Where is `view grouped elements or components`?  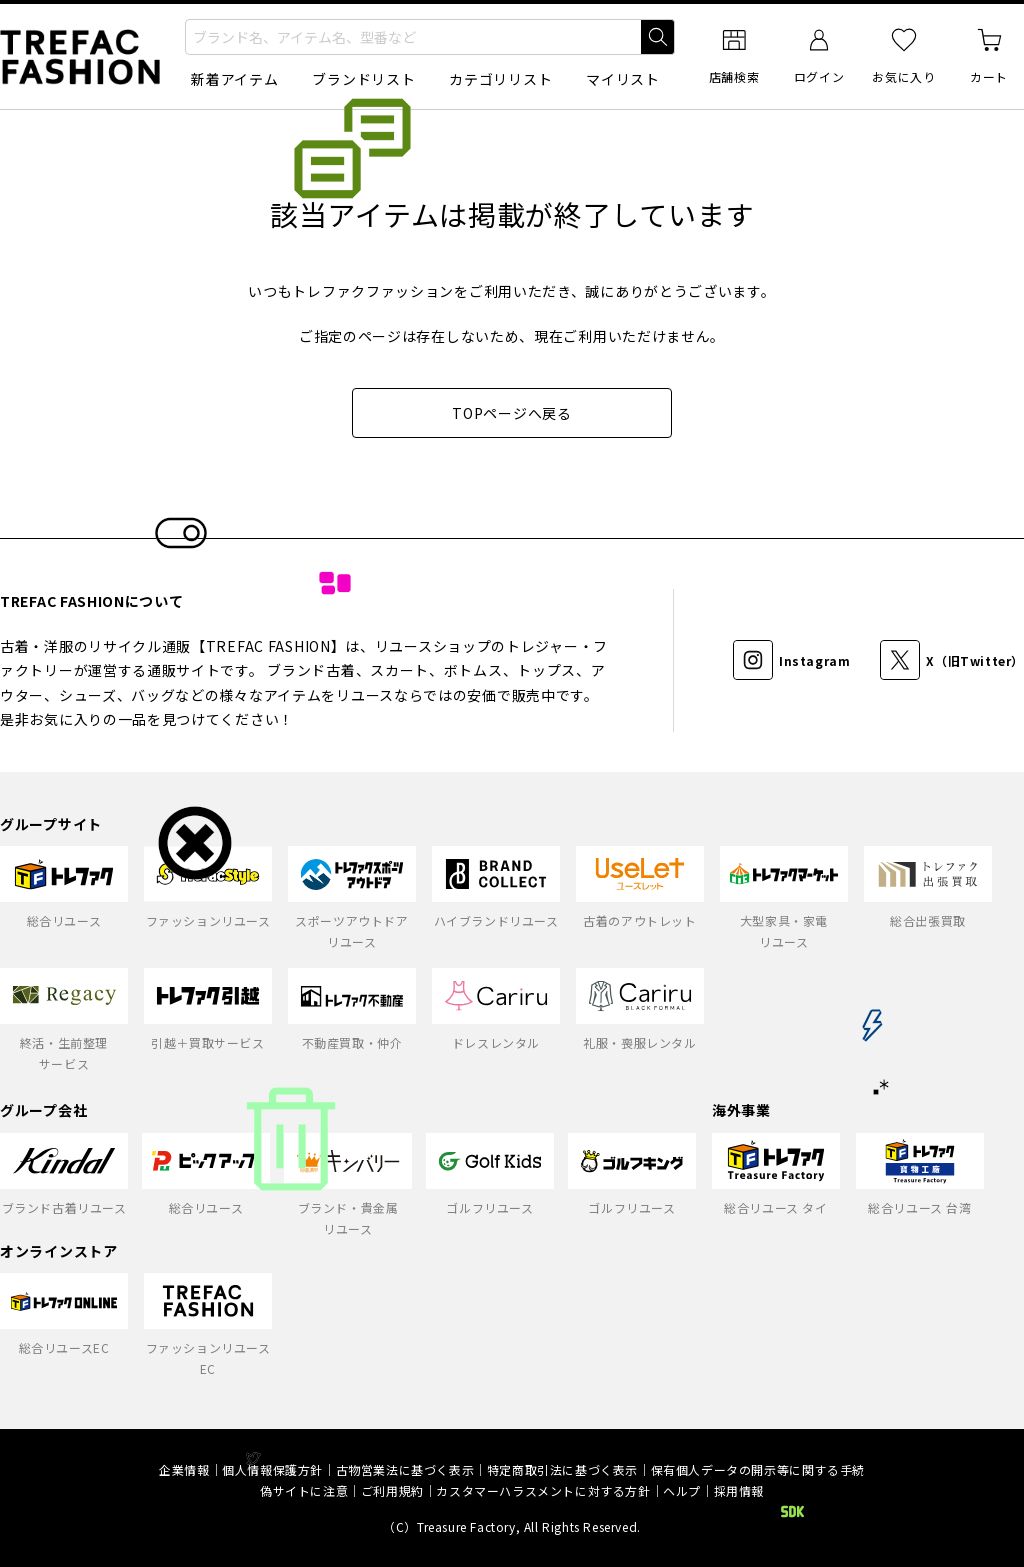
view grouped elements or components is located at coordinates (335, 582).